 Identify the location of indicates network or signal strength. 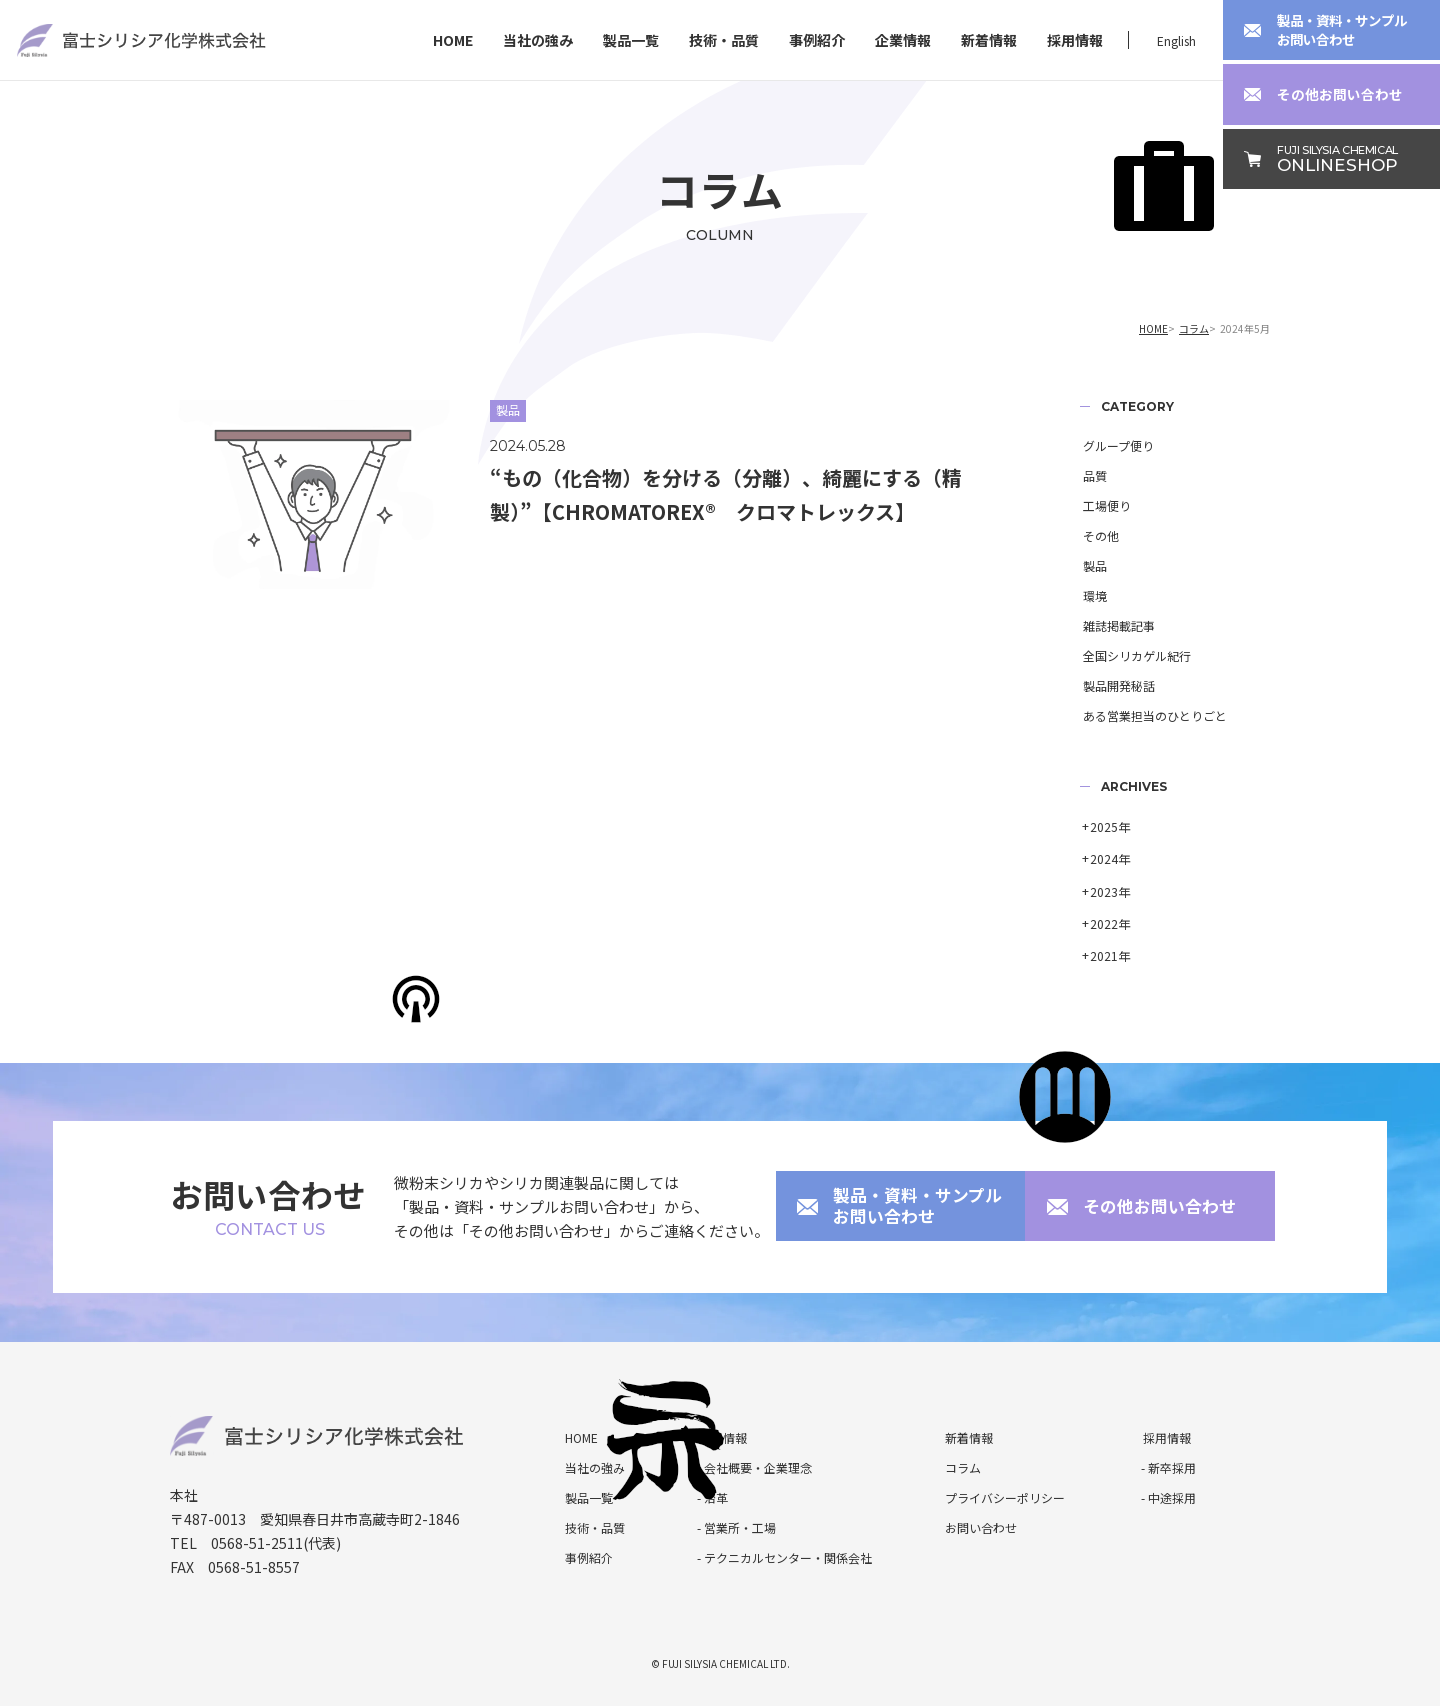
(416, 999).